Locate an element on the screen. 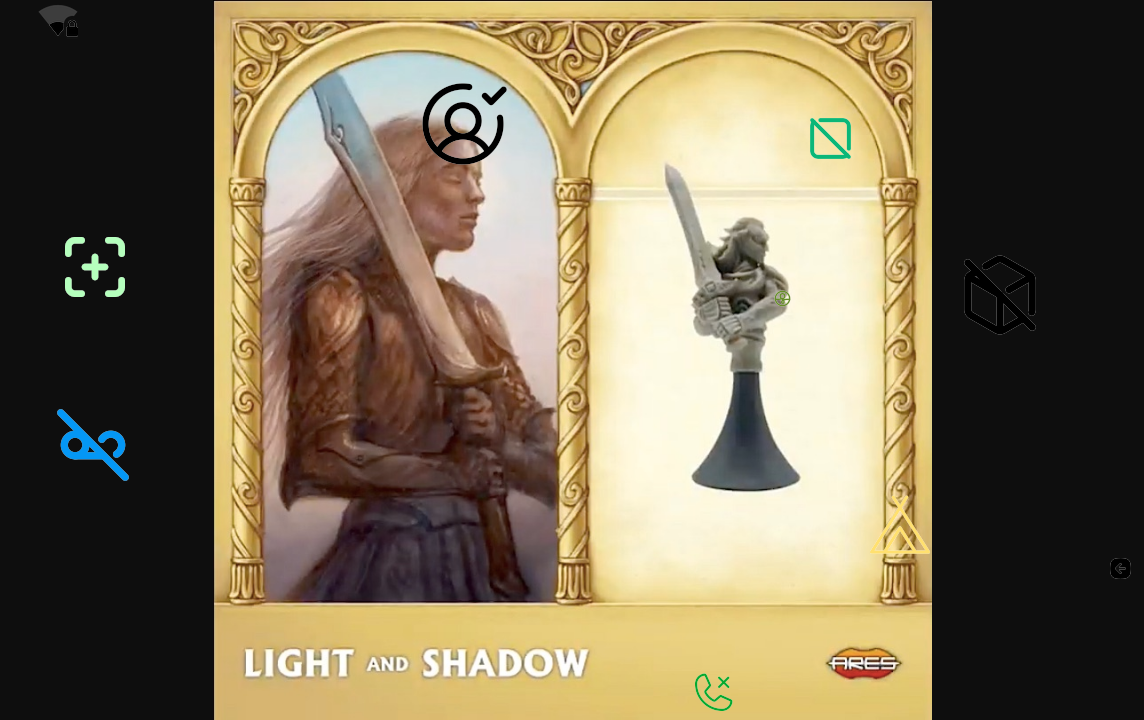 Image resolution: width=1144 pixels, height=720 pixels. visit couchsurfing website or app is located at coordinates (782, 298).